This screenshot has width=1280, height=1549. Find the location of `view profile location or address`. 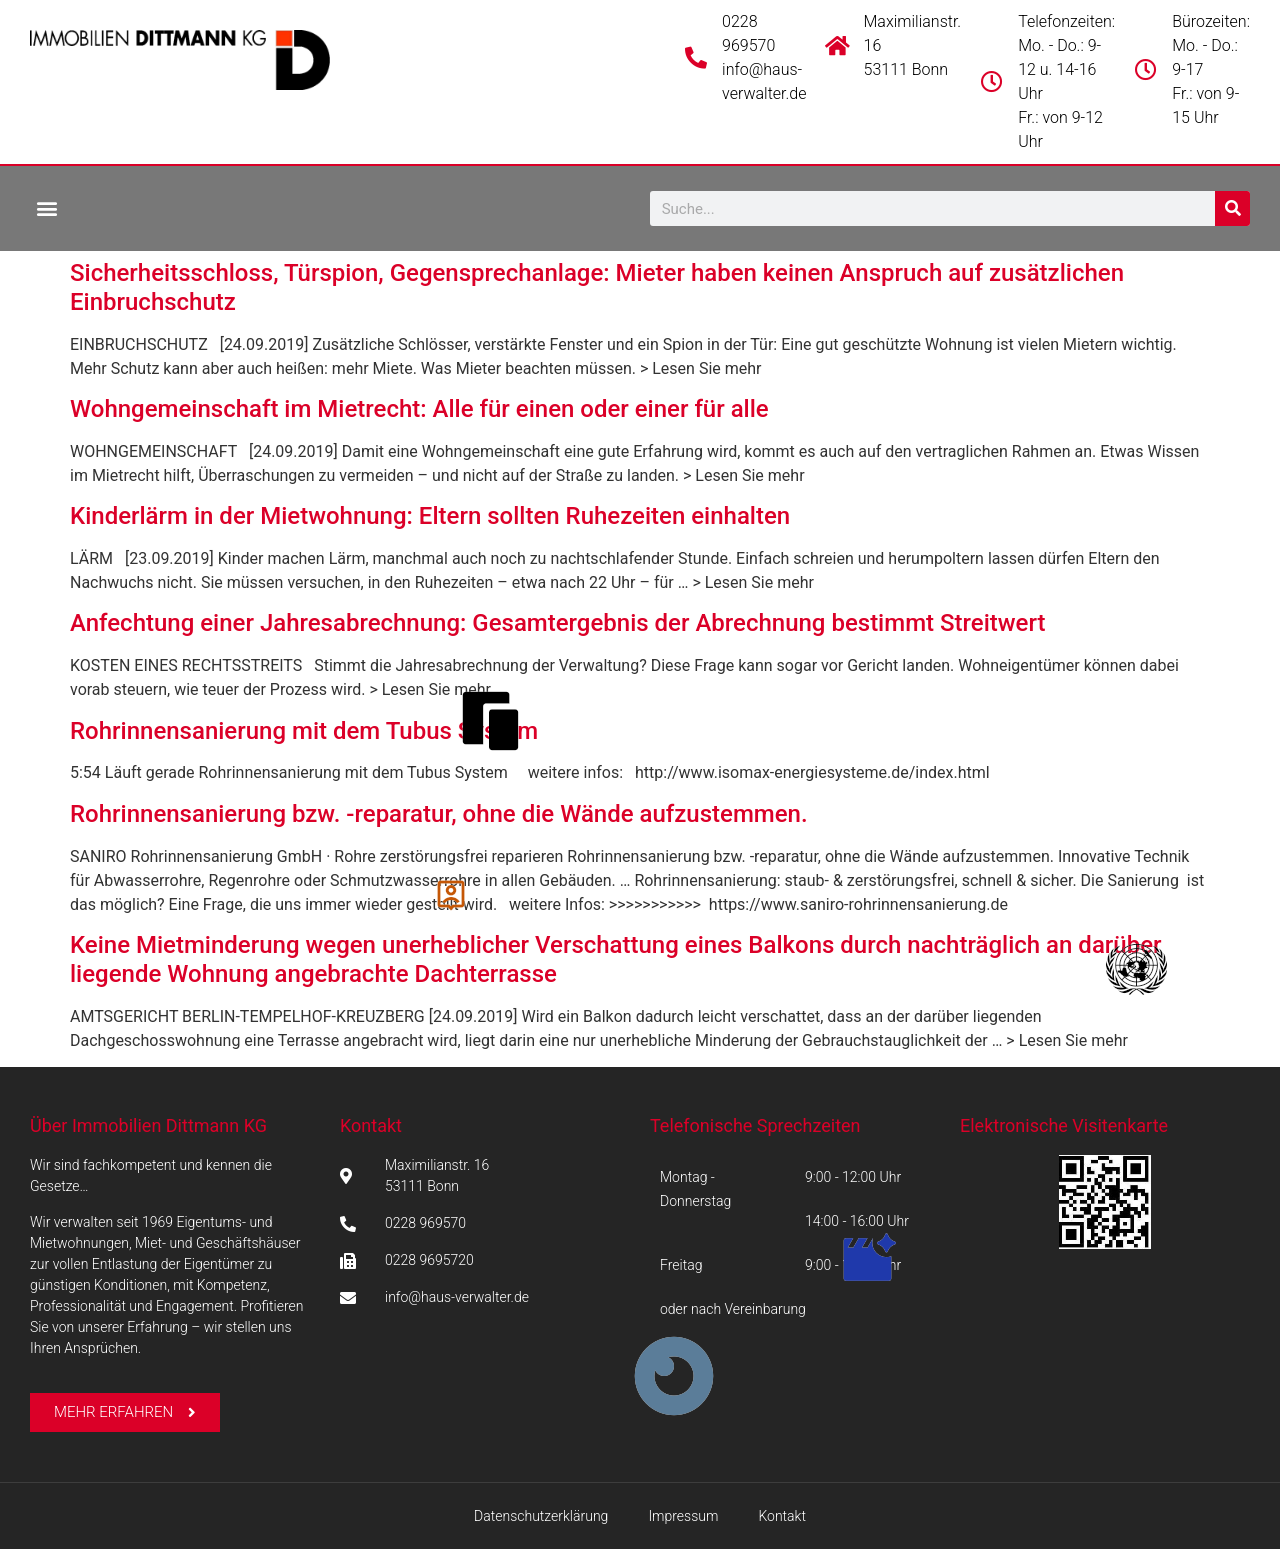

view profile location or address is located at coordinates (451, 894).